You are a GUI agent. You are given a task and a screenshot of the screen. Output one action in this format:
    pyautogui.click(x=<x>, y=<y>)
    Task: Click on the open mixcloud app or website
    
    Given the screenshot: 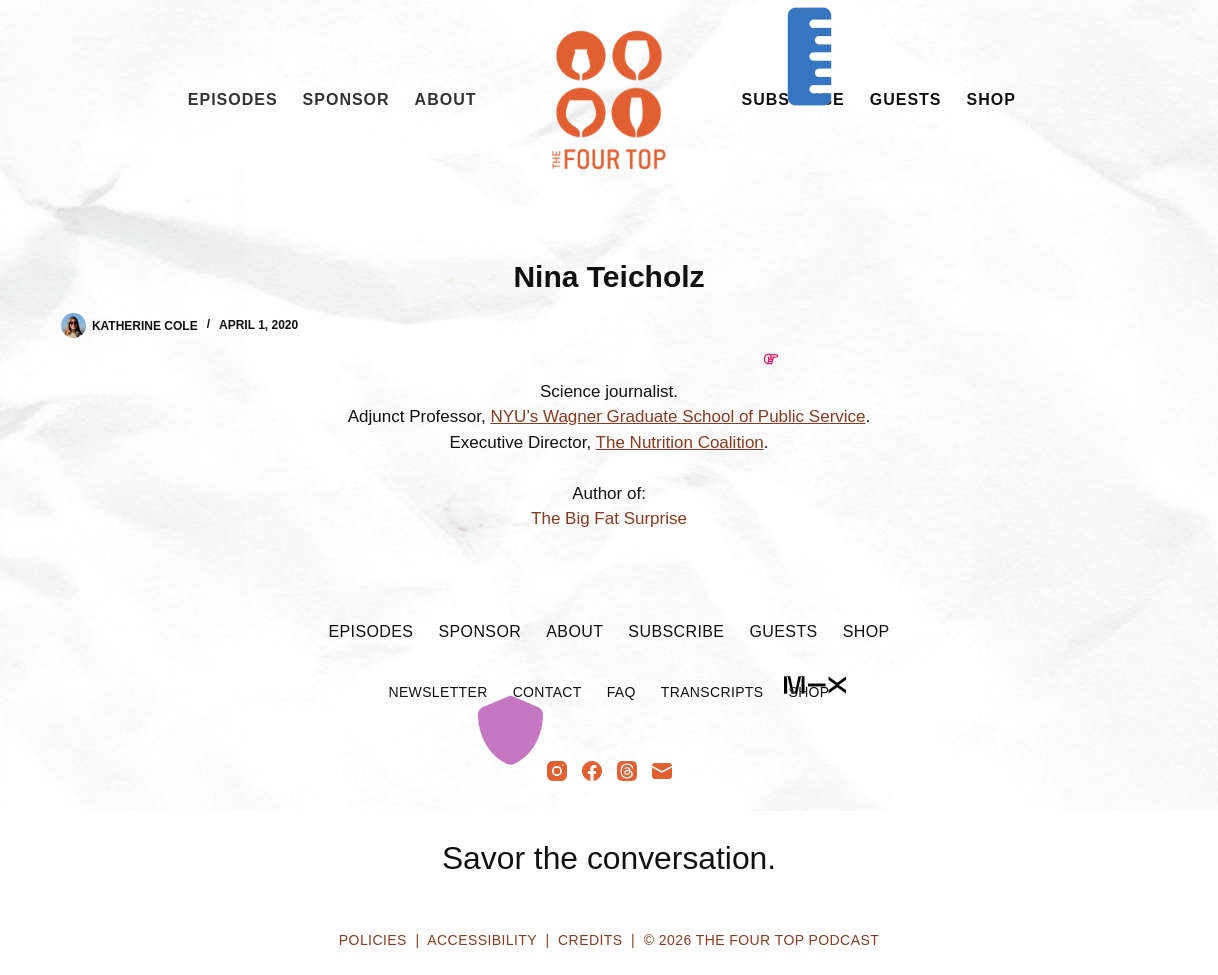 What is the action you would take?
    pyautogui.click(x=815, y=685)
    